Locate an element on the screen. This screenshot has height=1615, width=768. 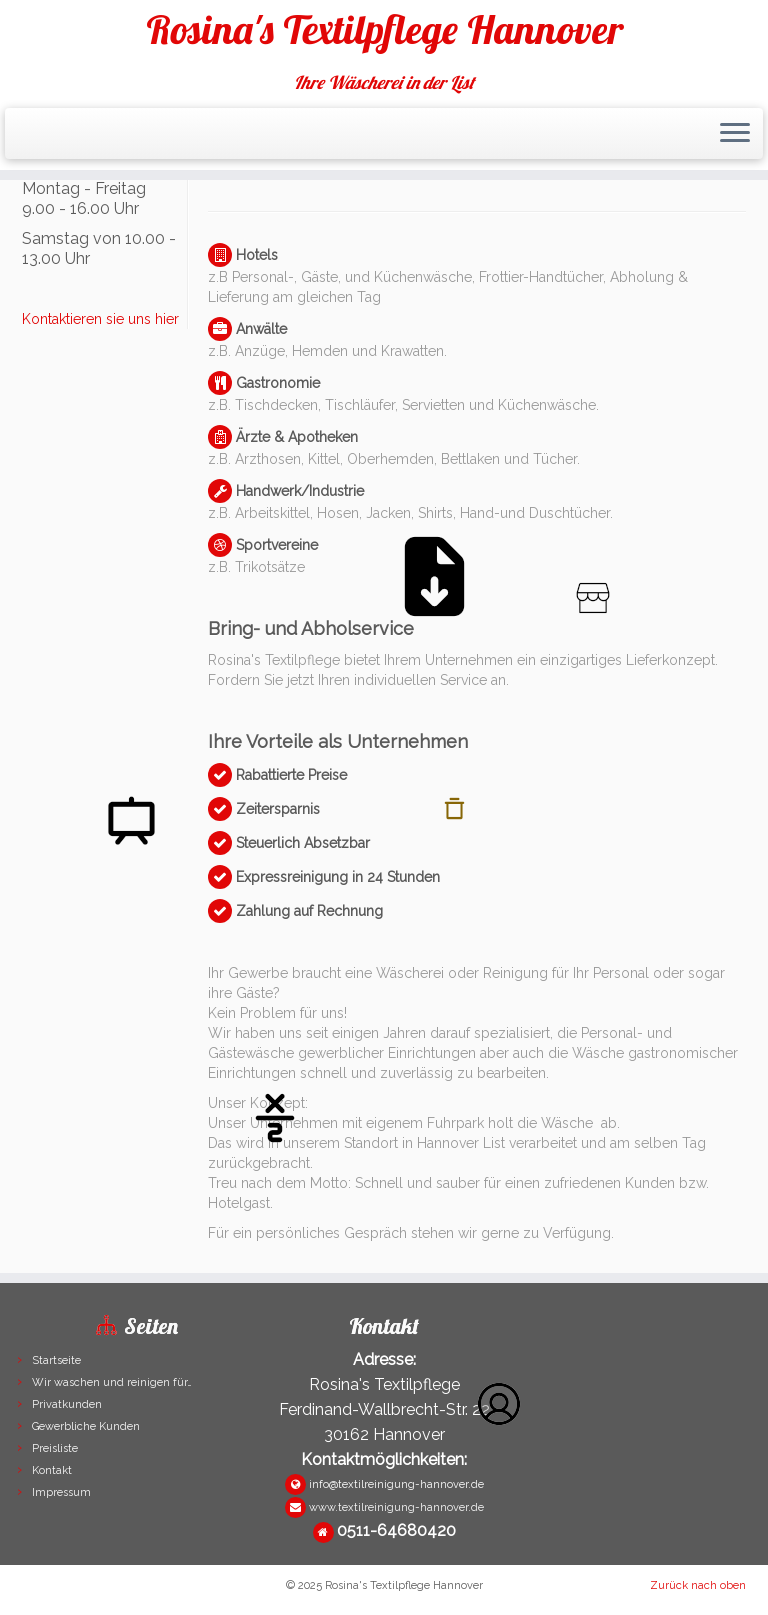
start or view a presentation is located at coordinates (131, 821).